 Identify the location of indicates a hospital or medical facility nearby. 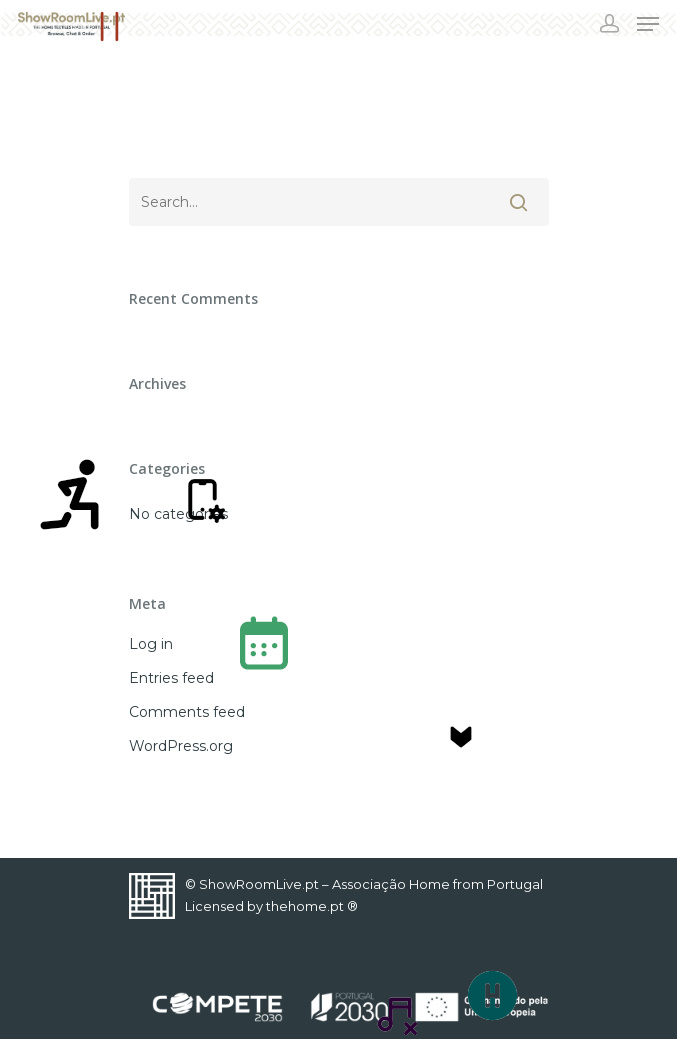
(492, 995).